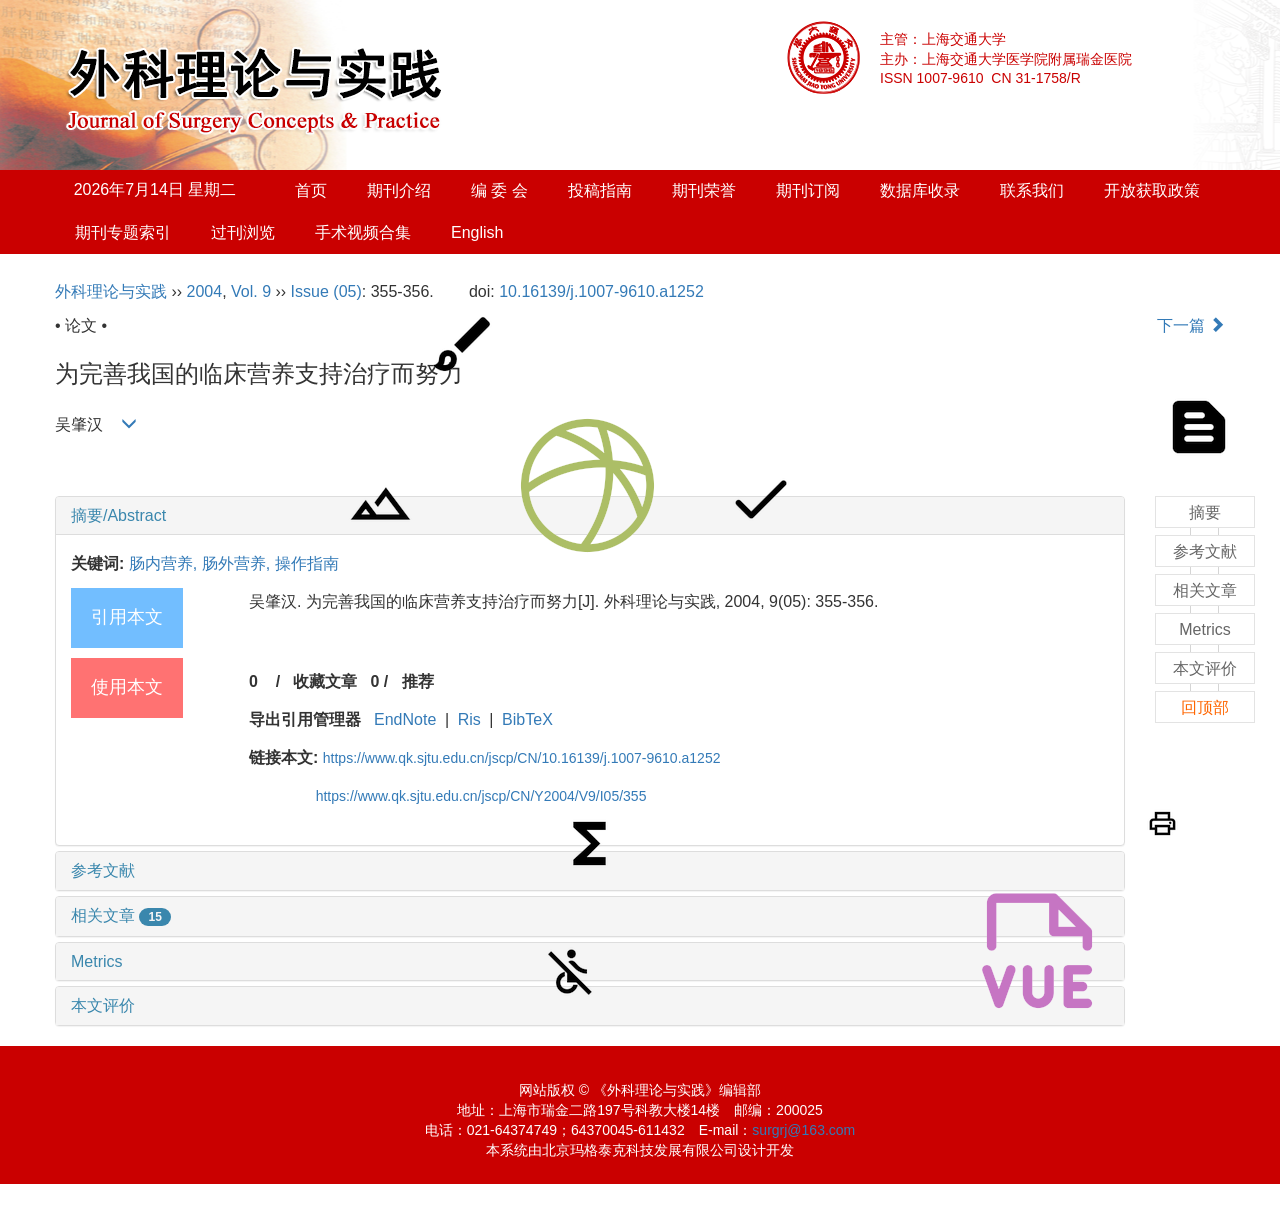 This screenshot has height=1208, width=1280. I want to click on view text snippet or document preview, so click(1199, 427).